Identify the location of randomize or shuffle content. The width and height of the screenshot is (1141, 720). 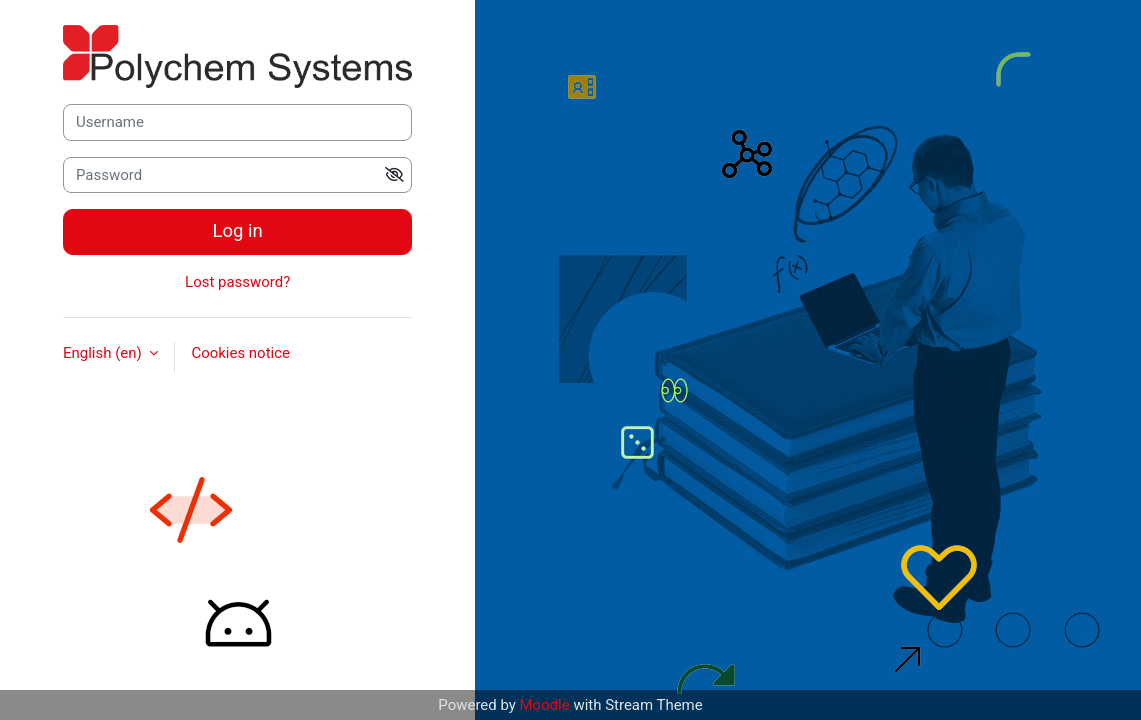
(637, 442).